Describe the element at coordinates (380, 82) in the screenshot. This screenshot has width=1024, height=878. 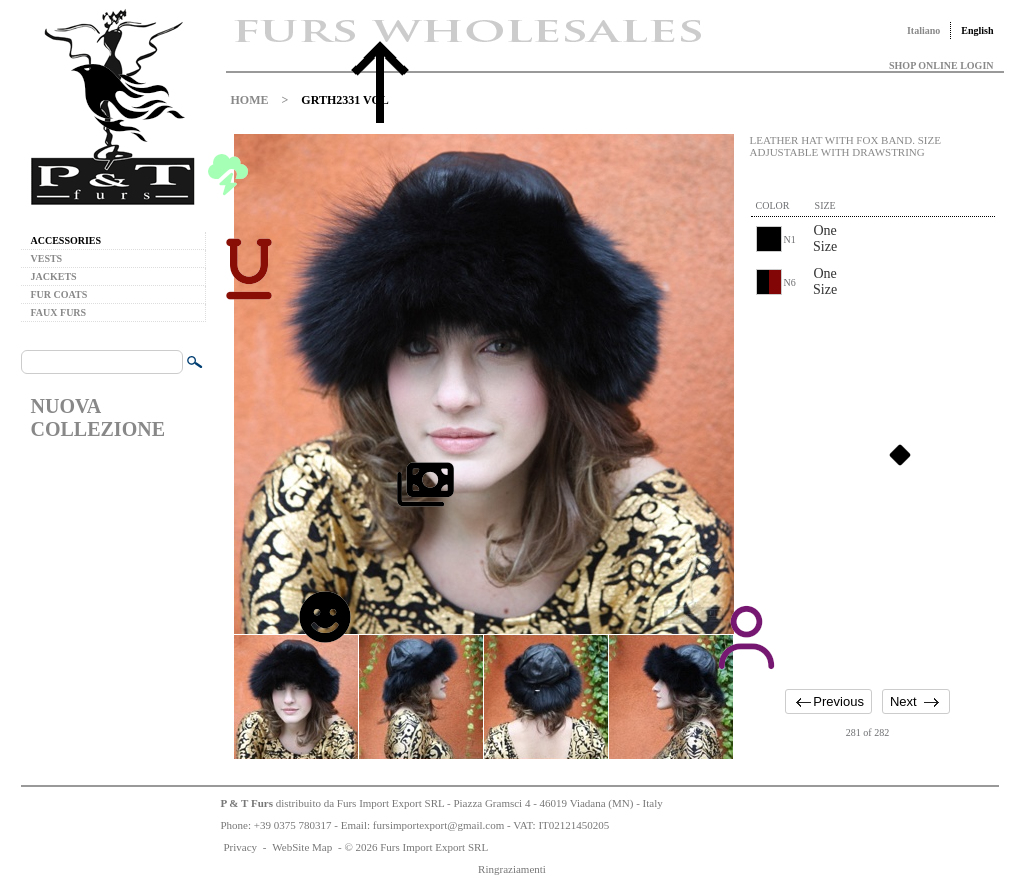
I see `indicates north direction on a map or compass` at that location.